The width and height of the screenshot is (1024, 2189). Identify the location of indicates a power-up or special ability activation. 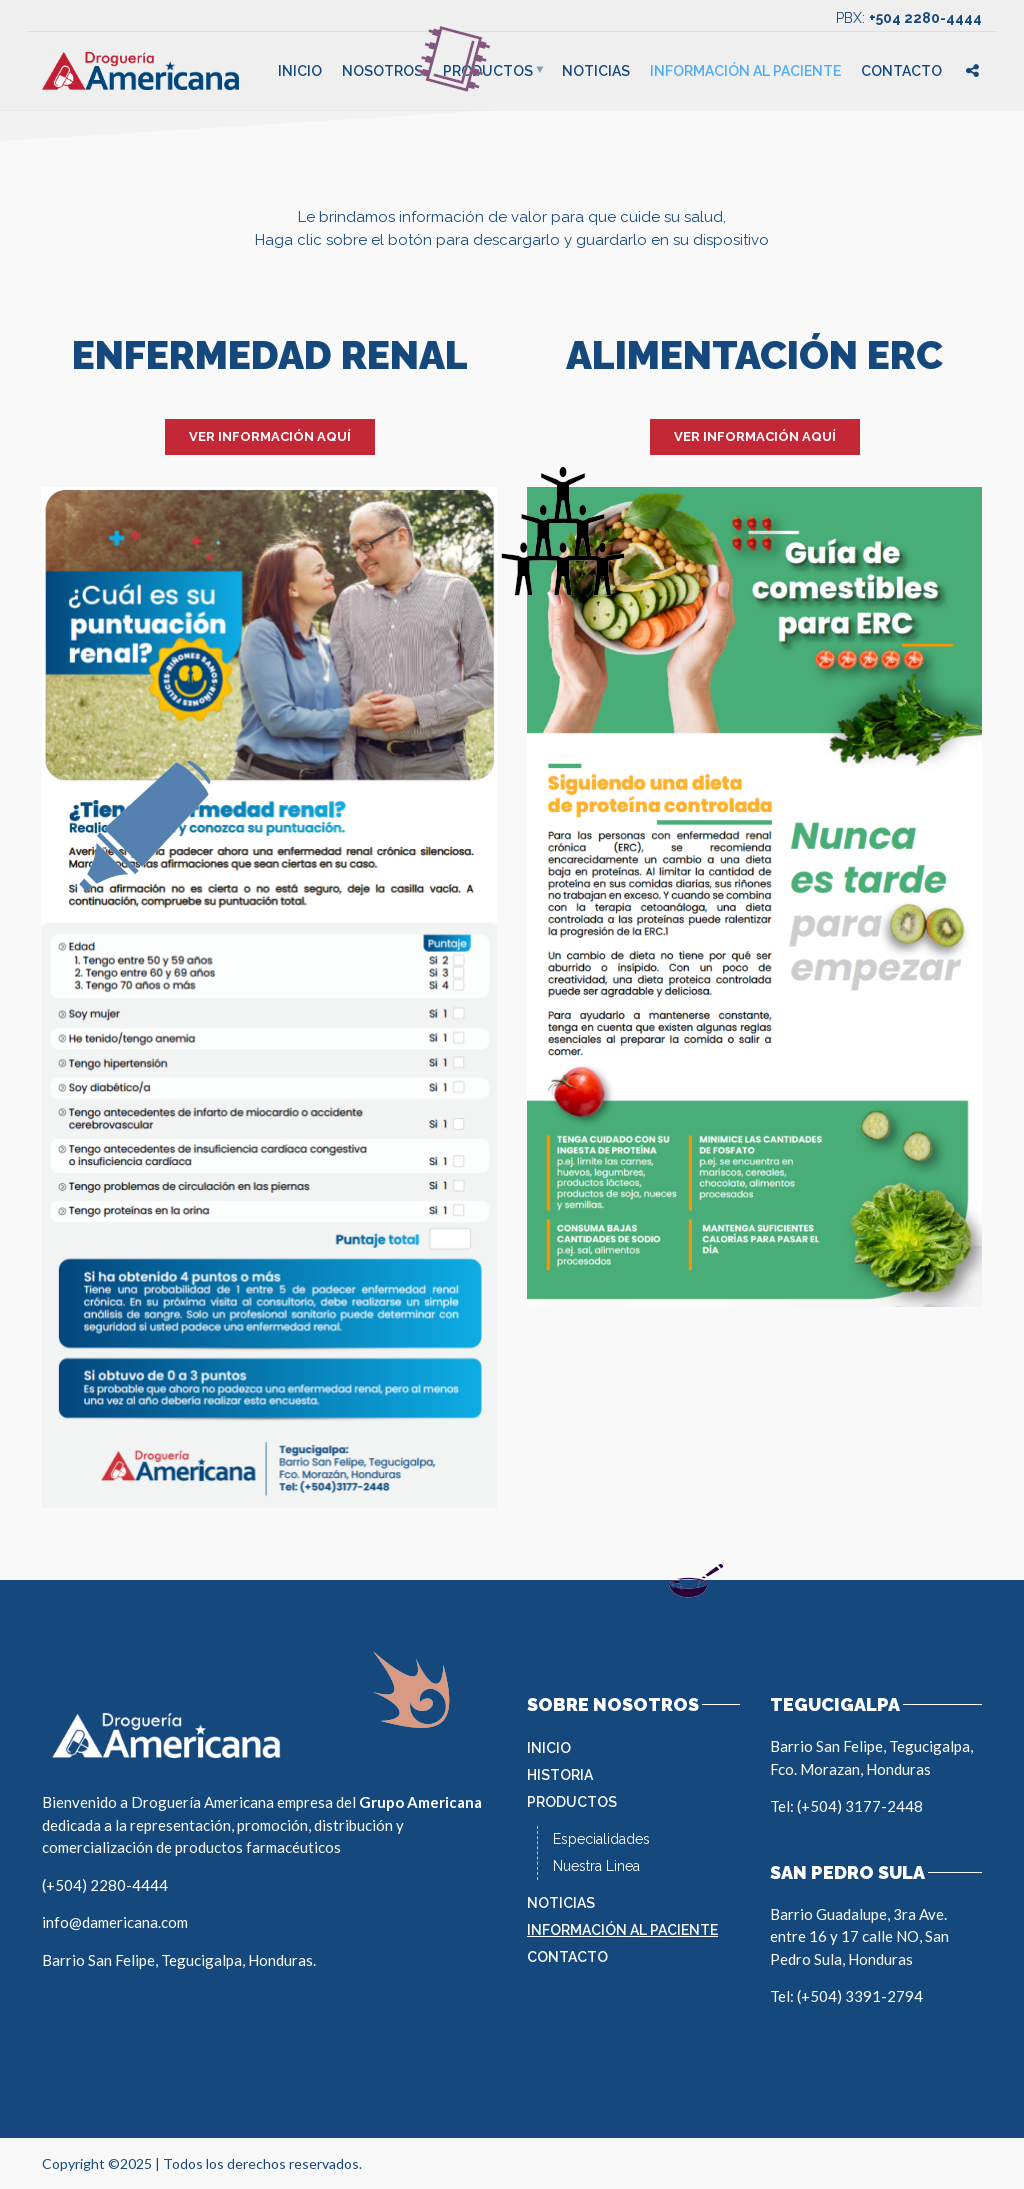
(411, 1690).